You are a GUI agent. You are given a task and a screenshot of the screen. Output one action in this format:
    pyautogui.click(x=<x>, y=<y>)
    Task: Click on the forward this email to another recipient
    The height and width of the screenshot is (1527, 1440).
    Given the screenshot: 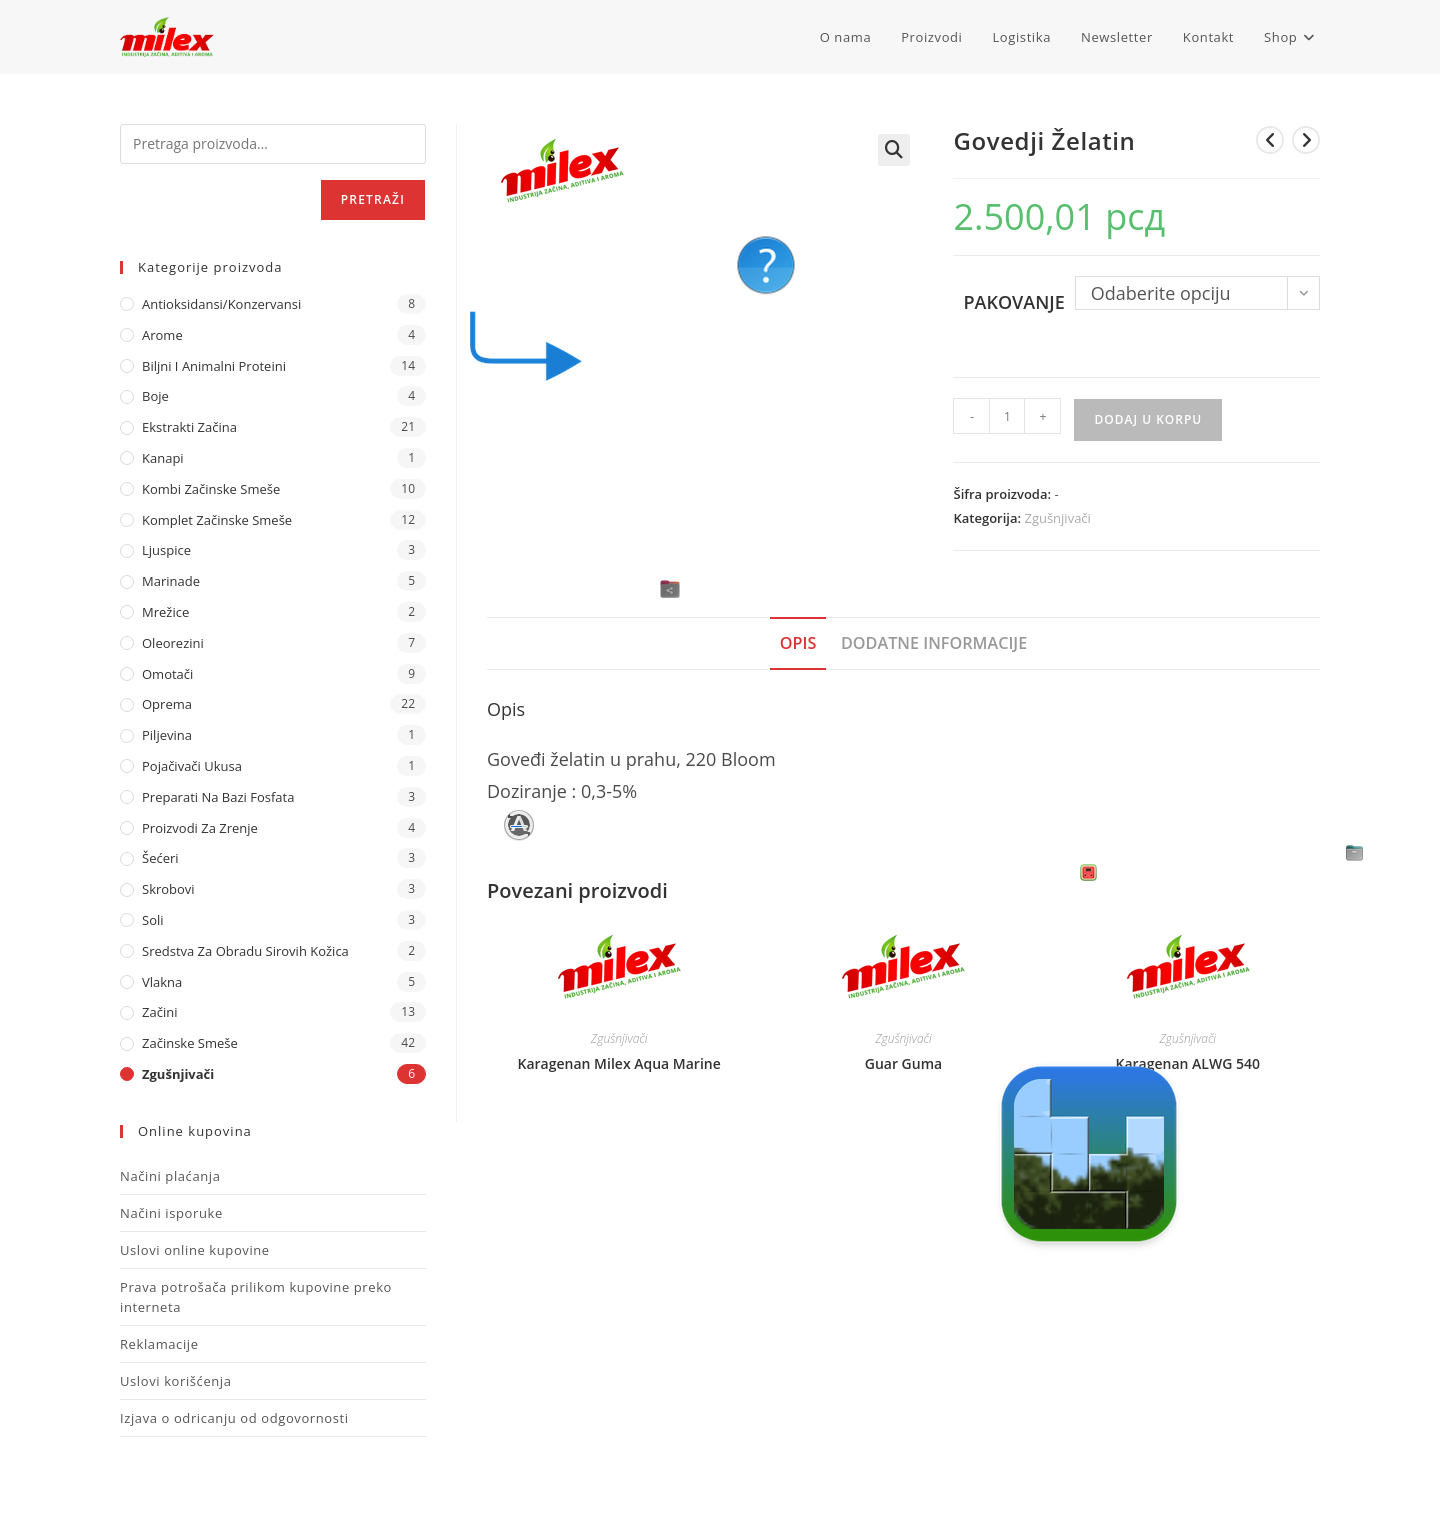 What is the action you would take?
    pyautogui.click(x=527, y=345)
    